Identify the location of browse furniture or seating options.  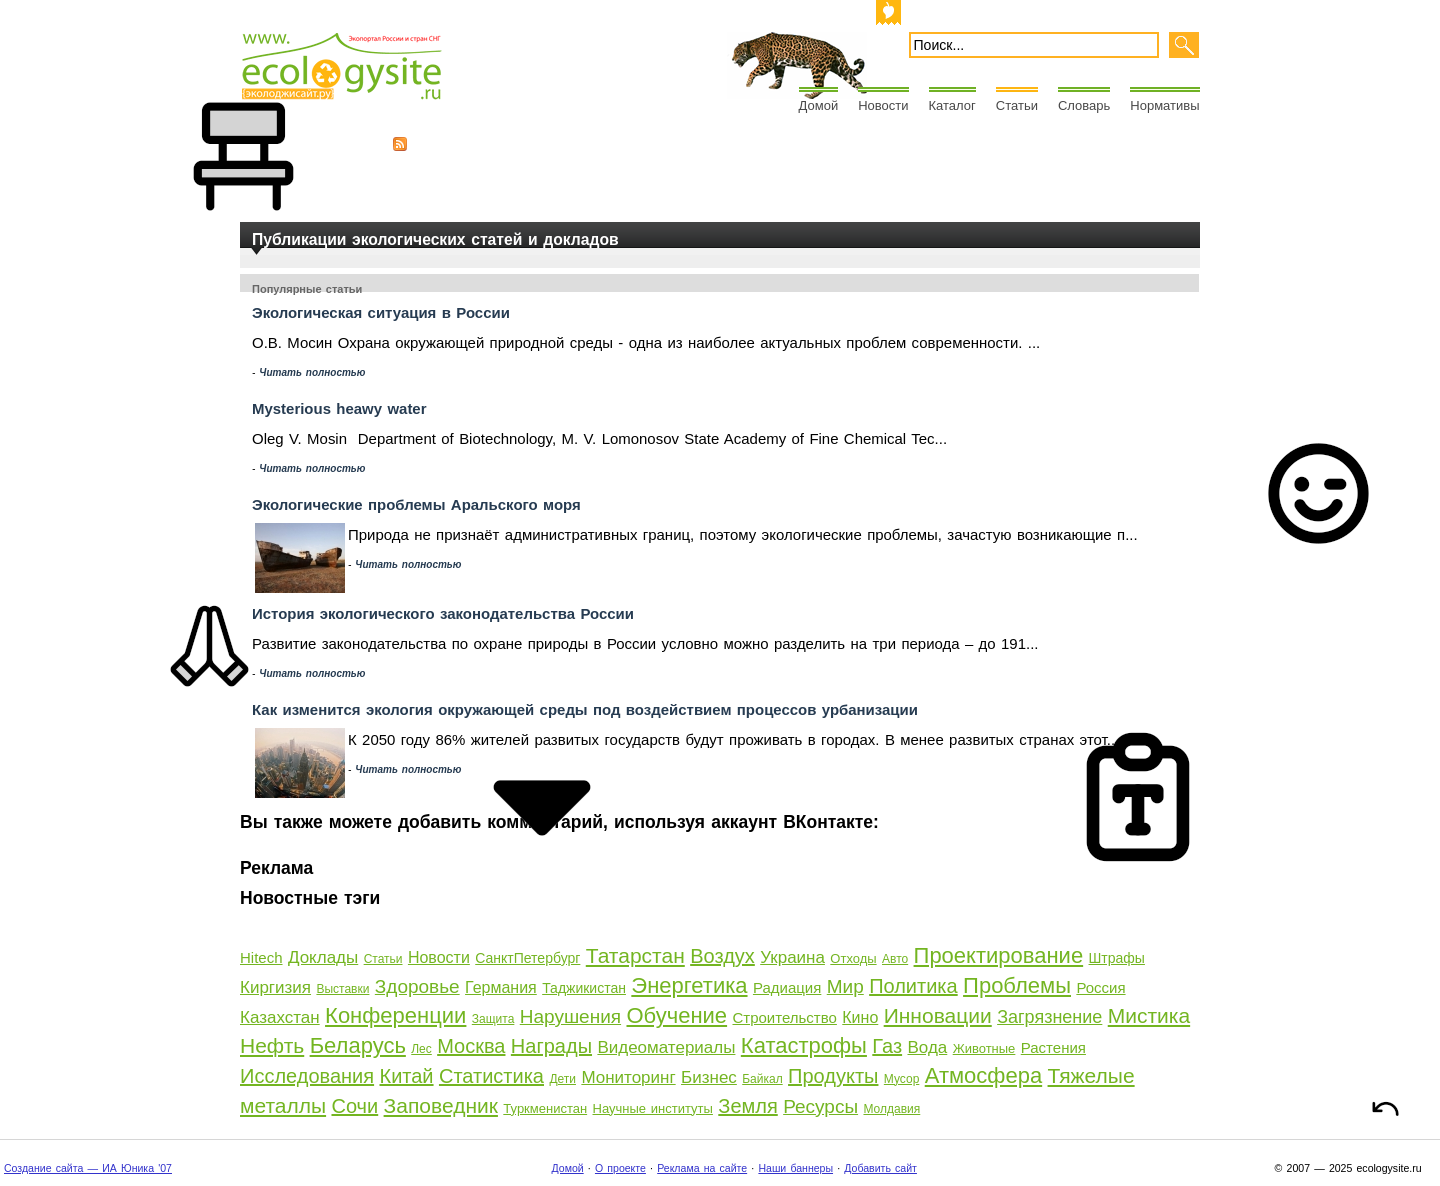
(243, 156).